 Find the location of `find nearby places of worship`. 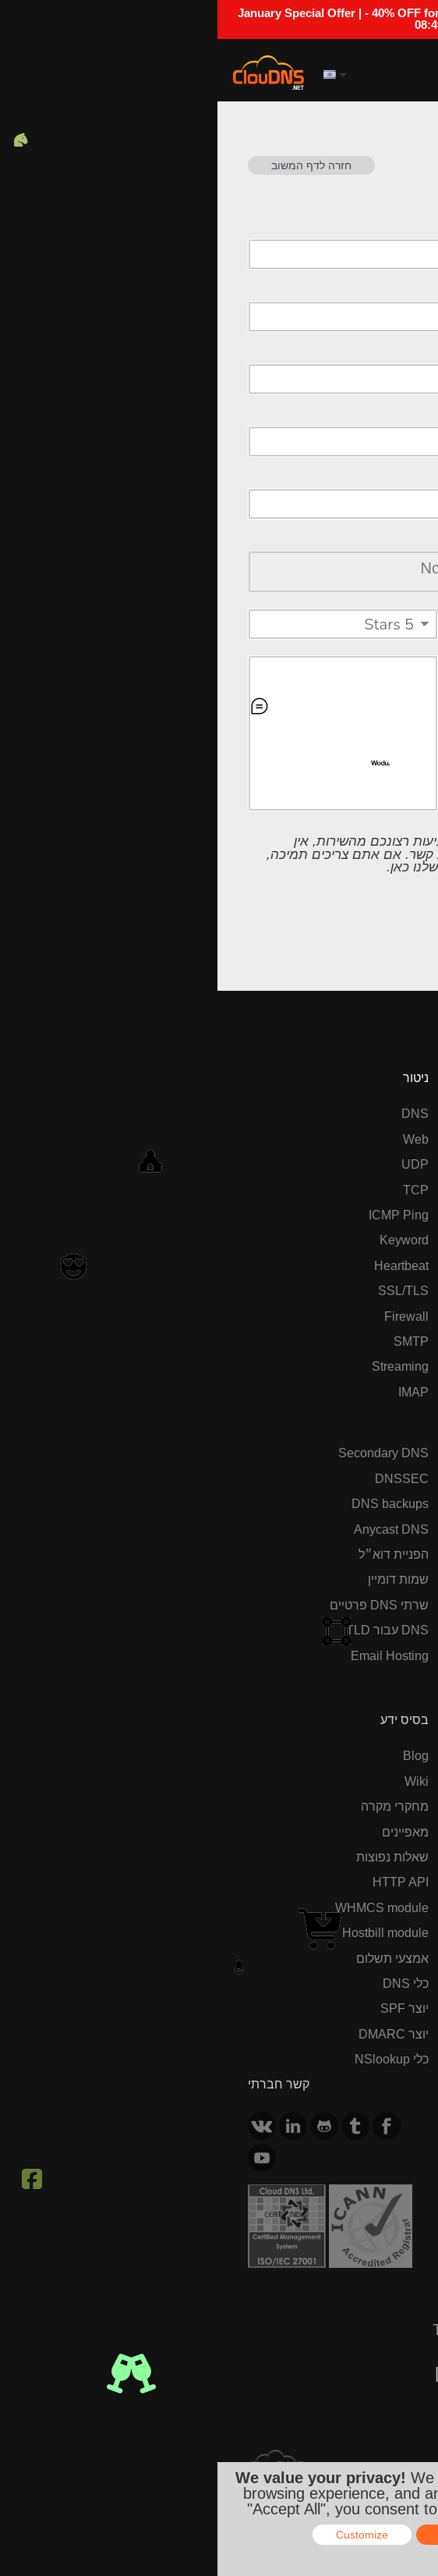

find nearby places of worship is located at coordinates (150, 1161).